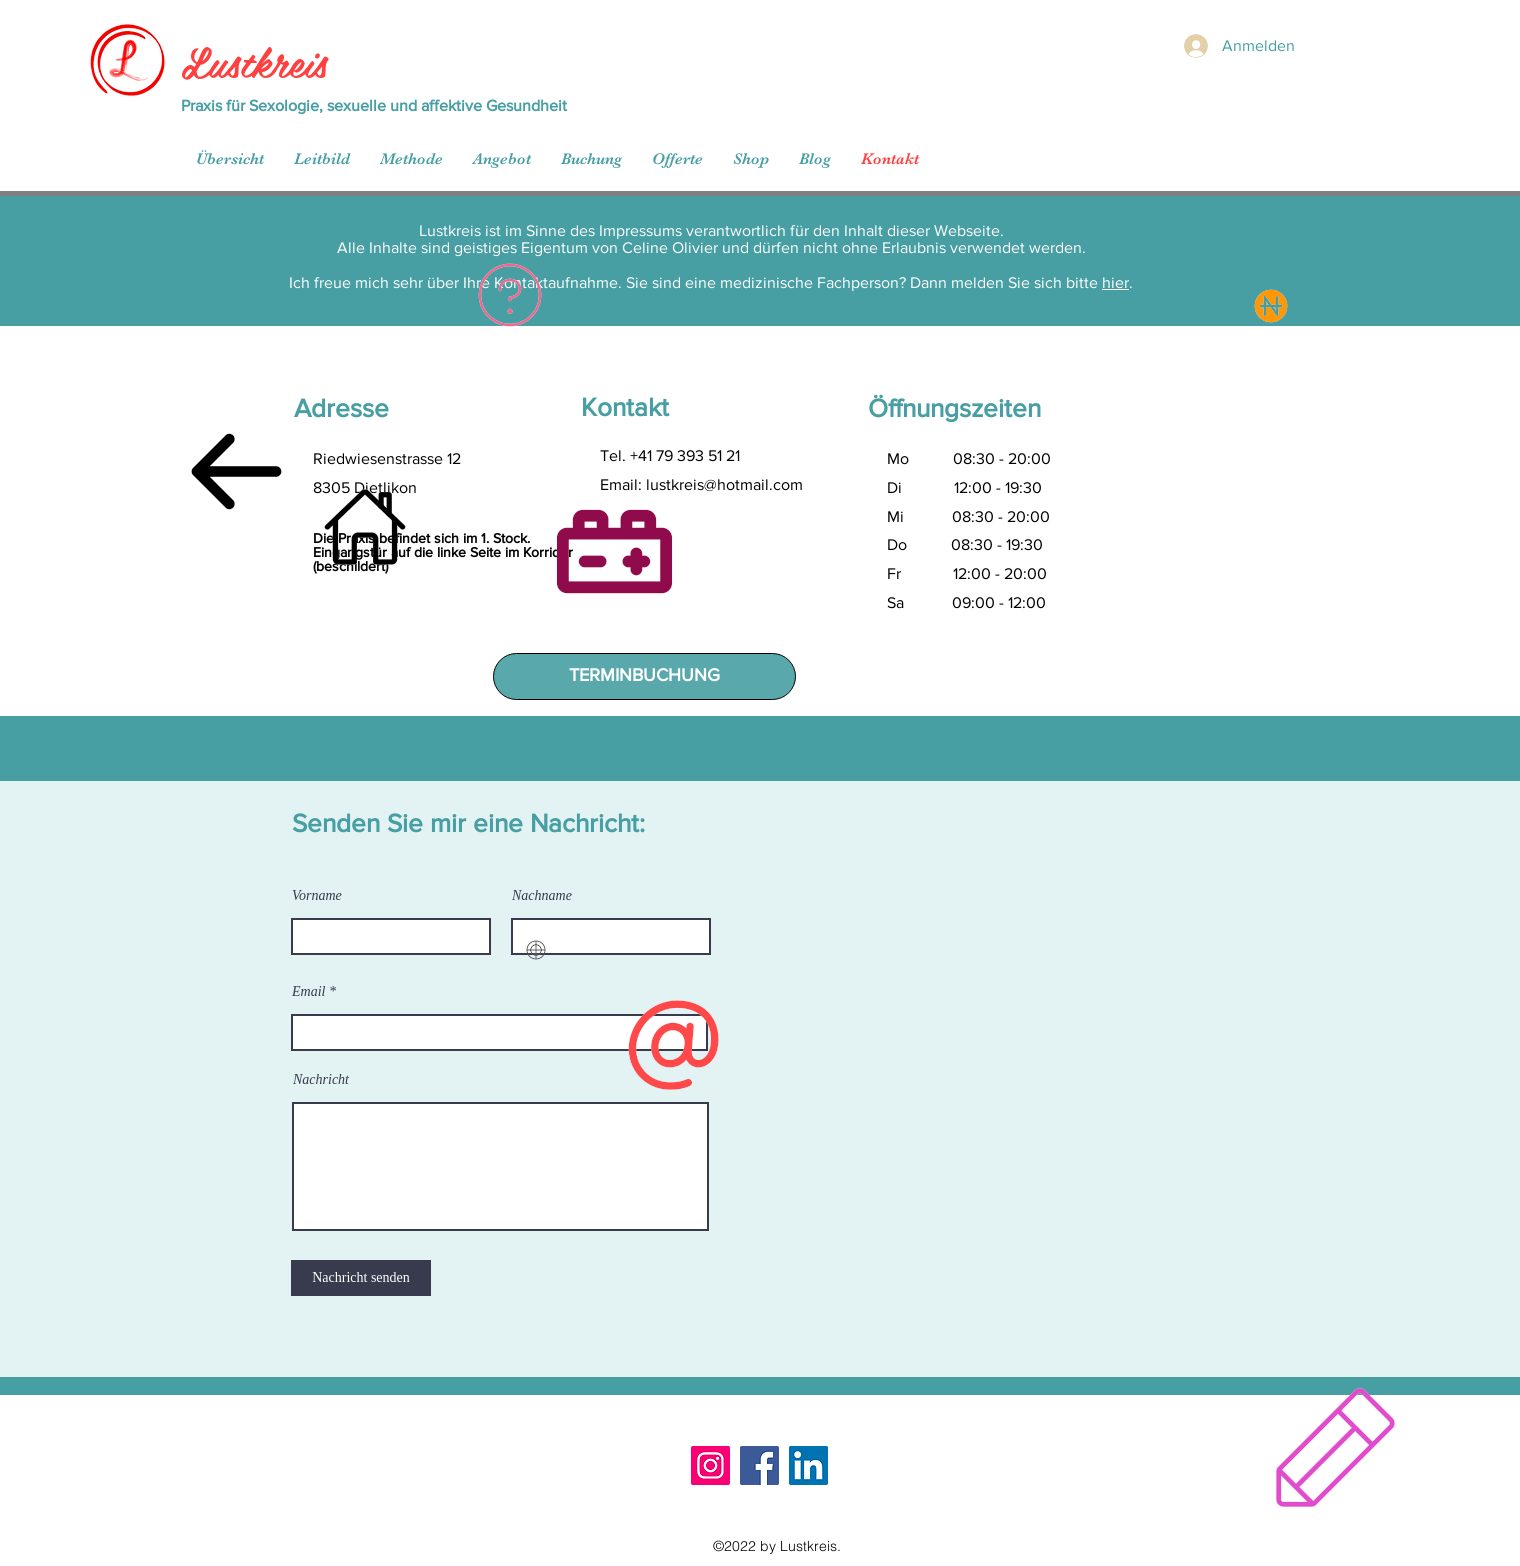 The height and width of the screenshot is (1566, 1520). What do you see at coordinates (1271, 306) in the screenshot?
I see `view balance in Nigerian naira` at bounding box center [1271, 306].